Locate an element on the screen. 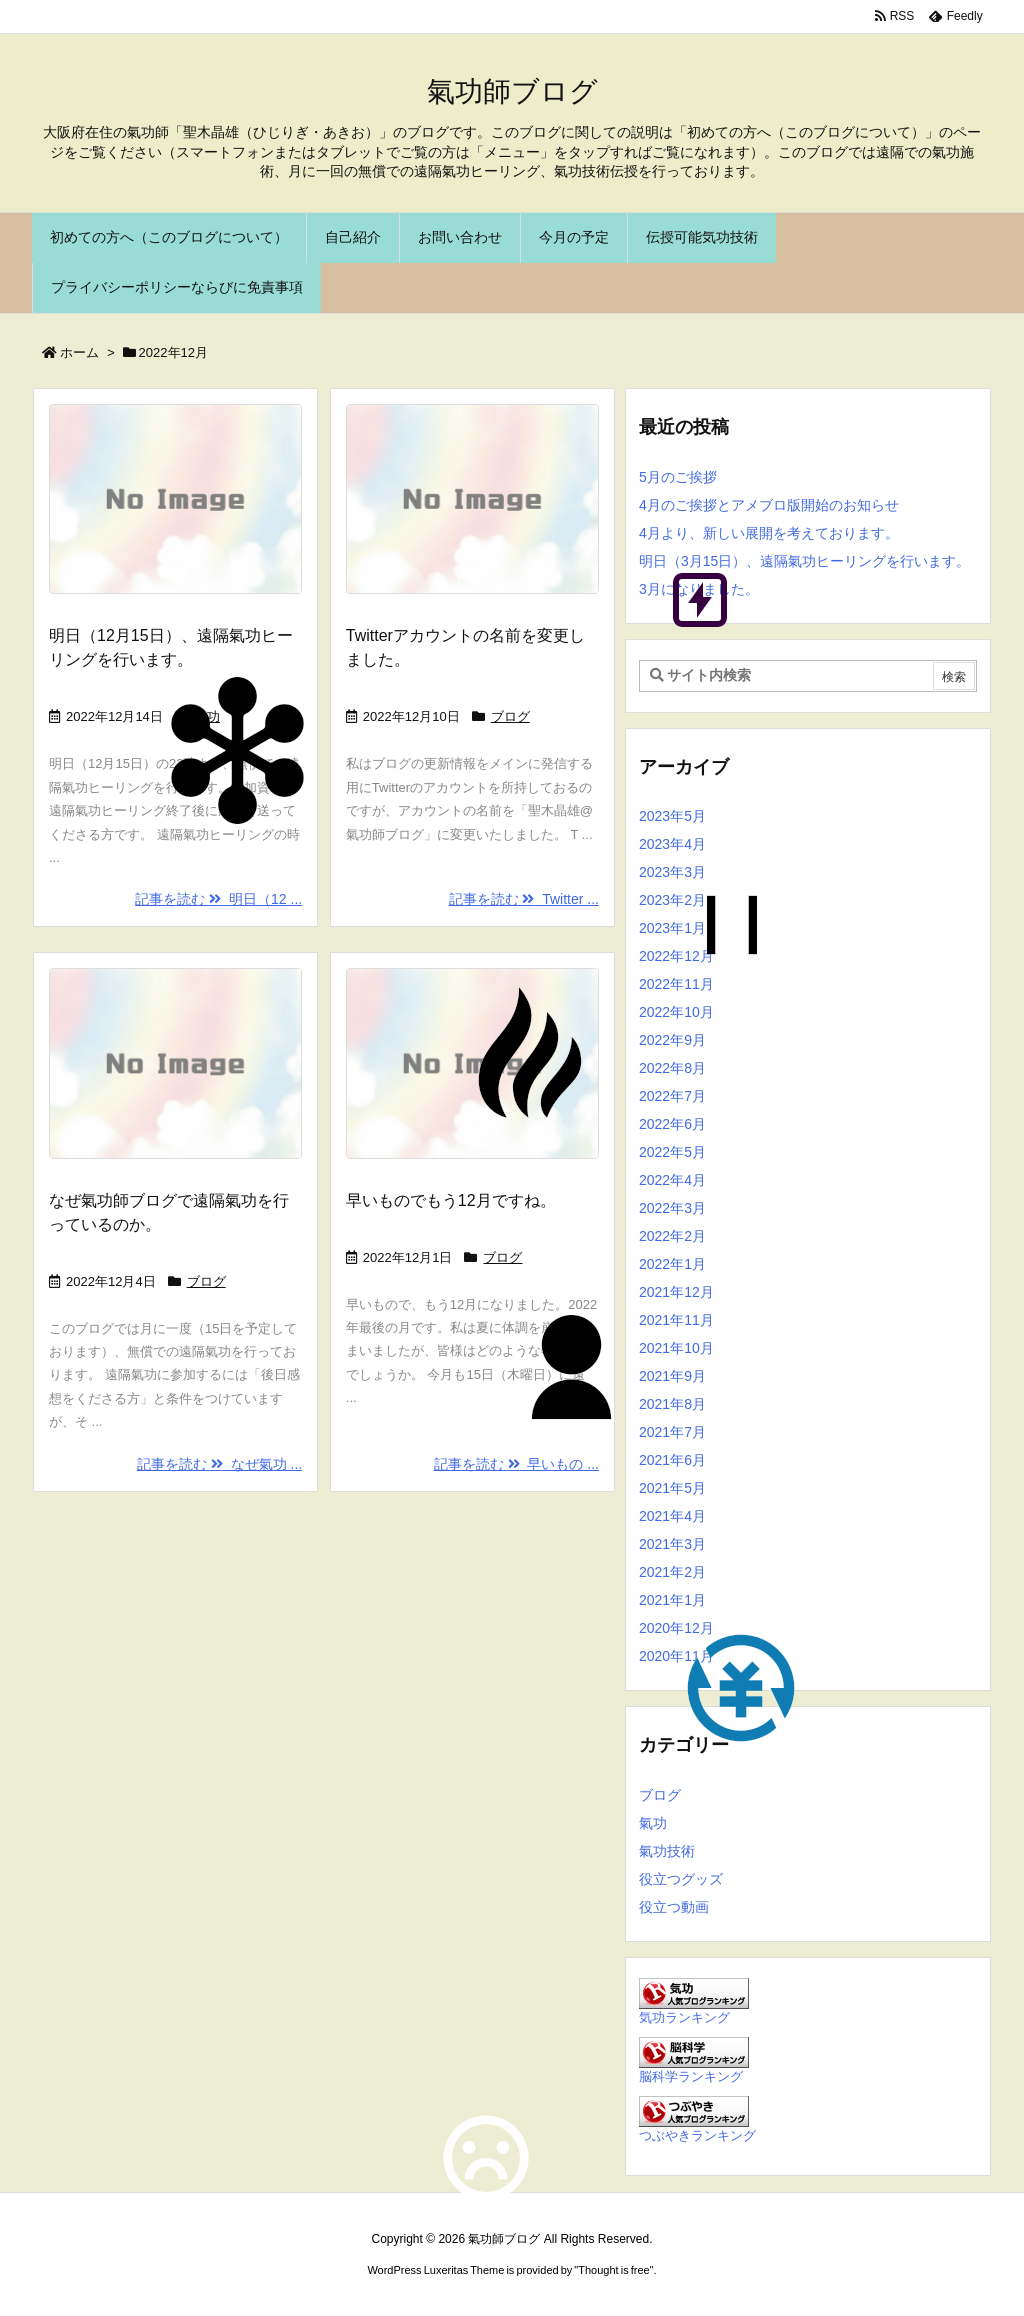  launch GoToMeeting app is located at coordinates (237, 750).